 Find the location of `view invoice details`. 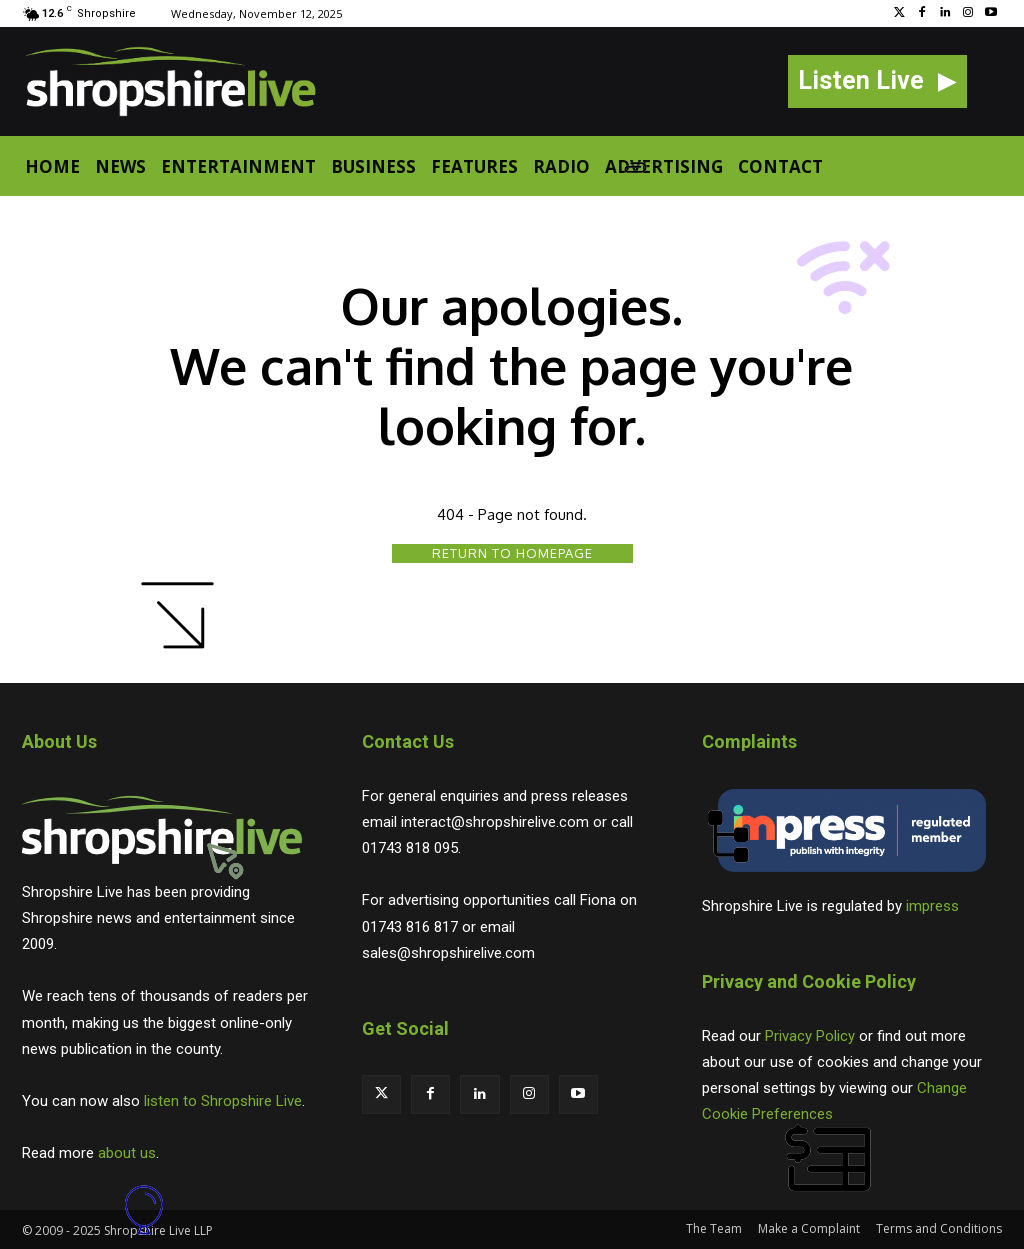

view invoice details is located at coordinates (829, 1159).